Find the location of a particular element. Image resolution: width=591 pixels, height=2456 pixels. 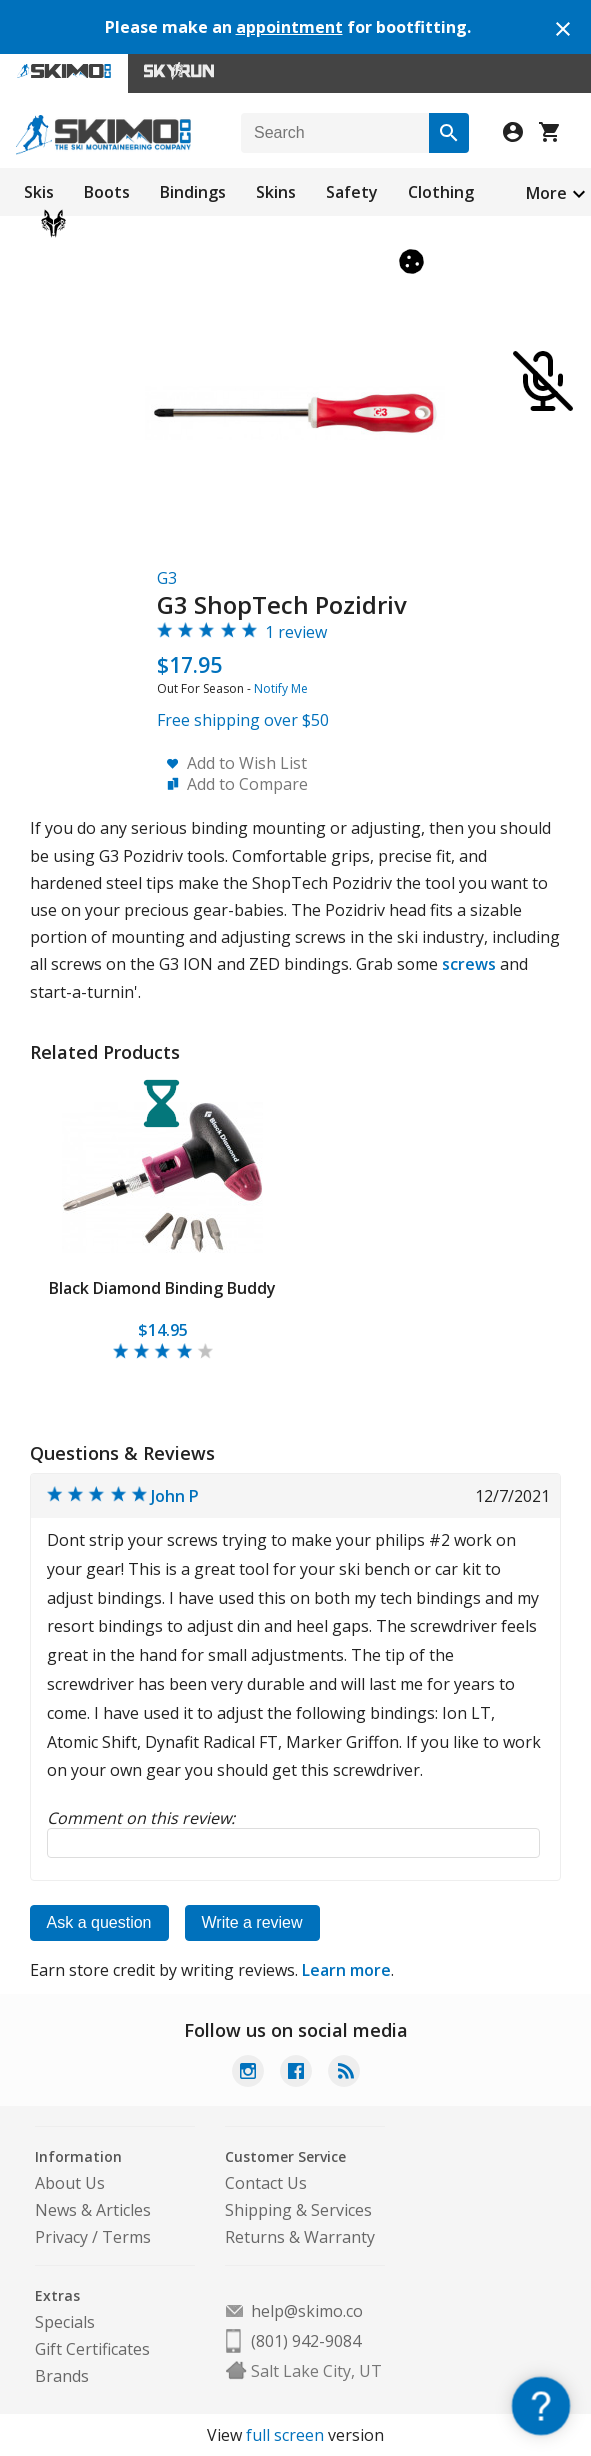

mute your microphone is located at coordinates (543, 381).